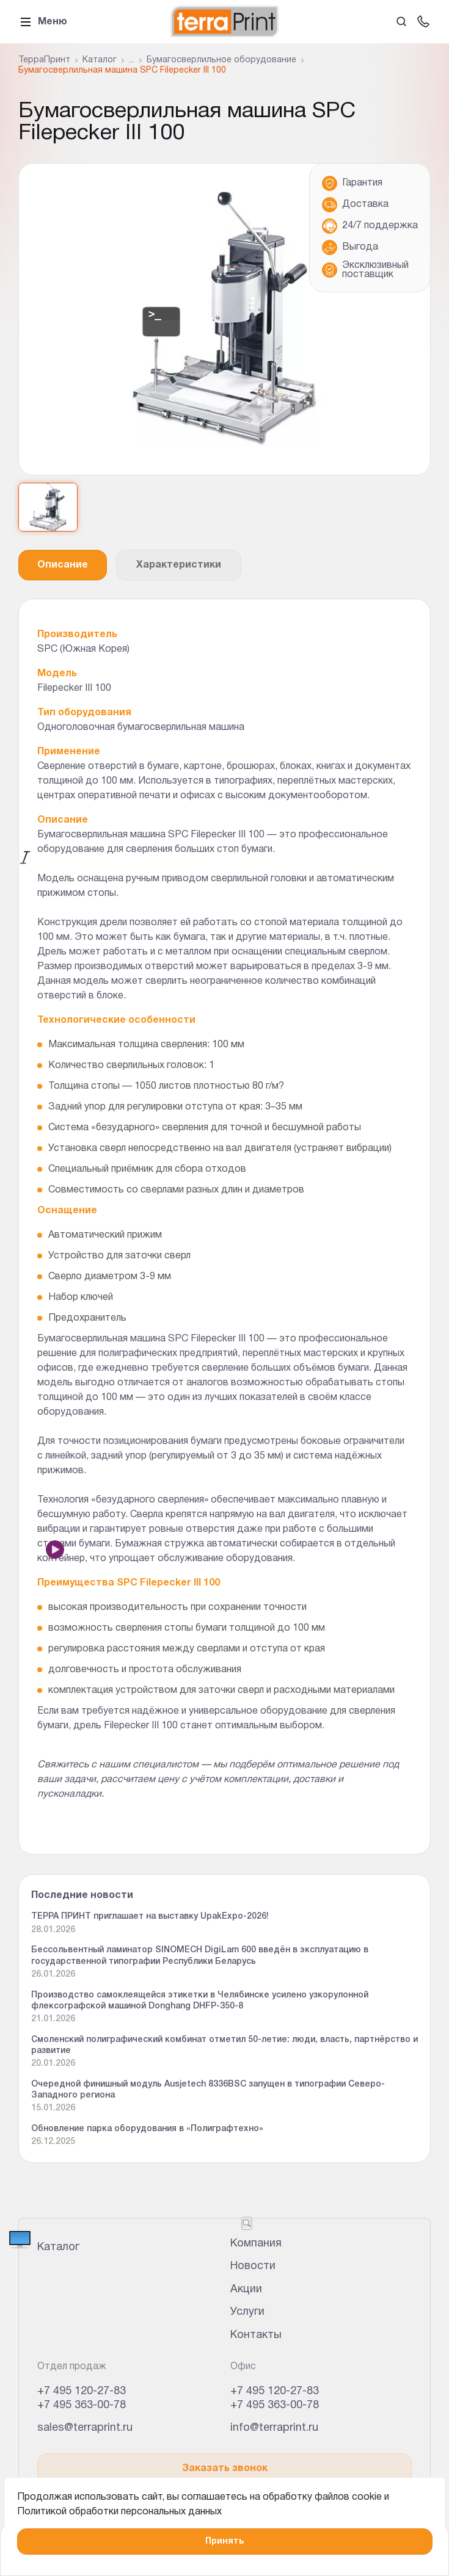  I want to click on open system log viewer, so click(247, 2223).